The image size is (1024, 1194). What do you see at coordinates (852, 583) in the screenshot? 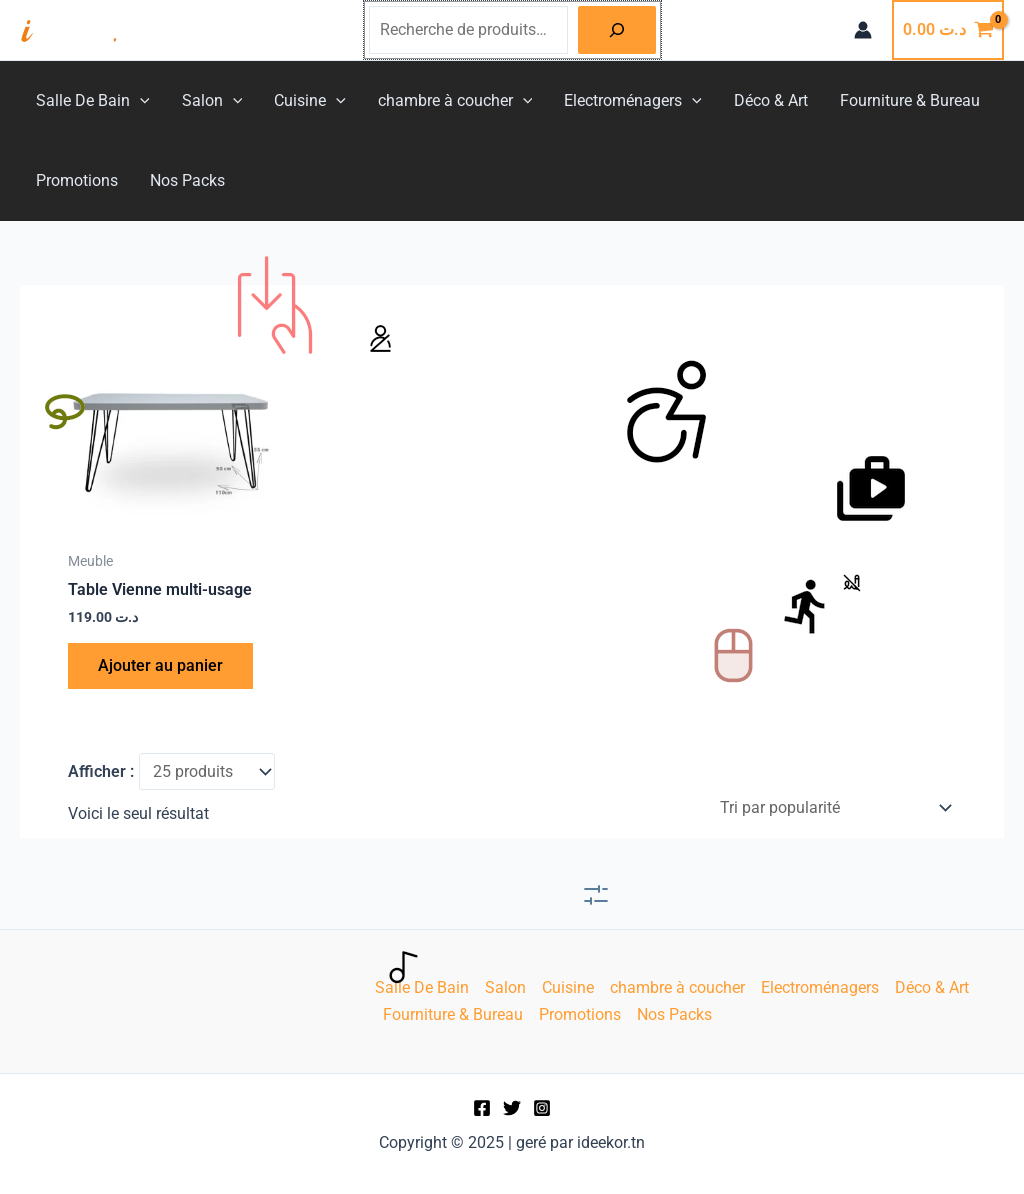
I see `disable auto-signature or sign-off` at bounding box center [852, 583].